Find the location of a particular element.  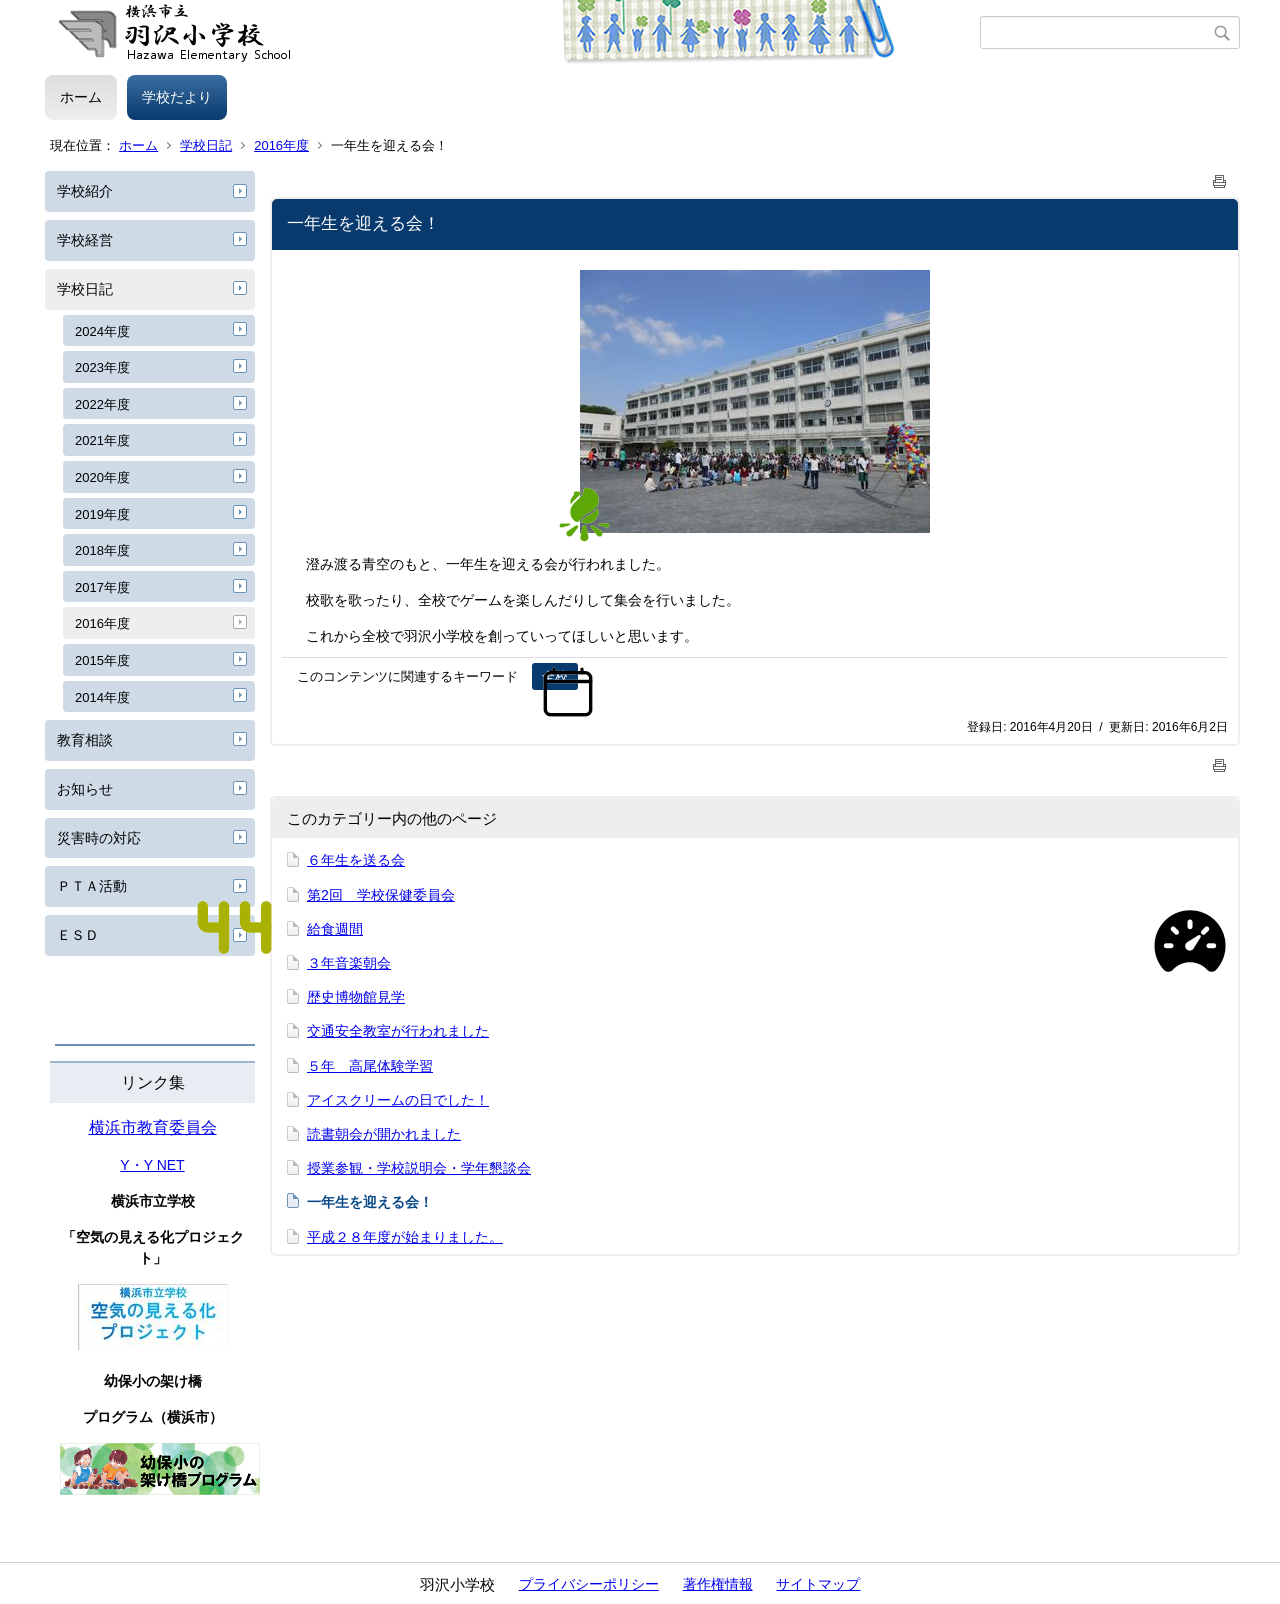

view empty calendar or schedule is located at coordinates (568, 692).